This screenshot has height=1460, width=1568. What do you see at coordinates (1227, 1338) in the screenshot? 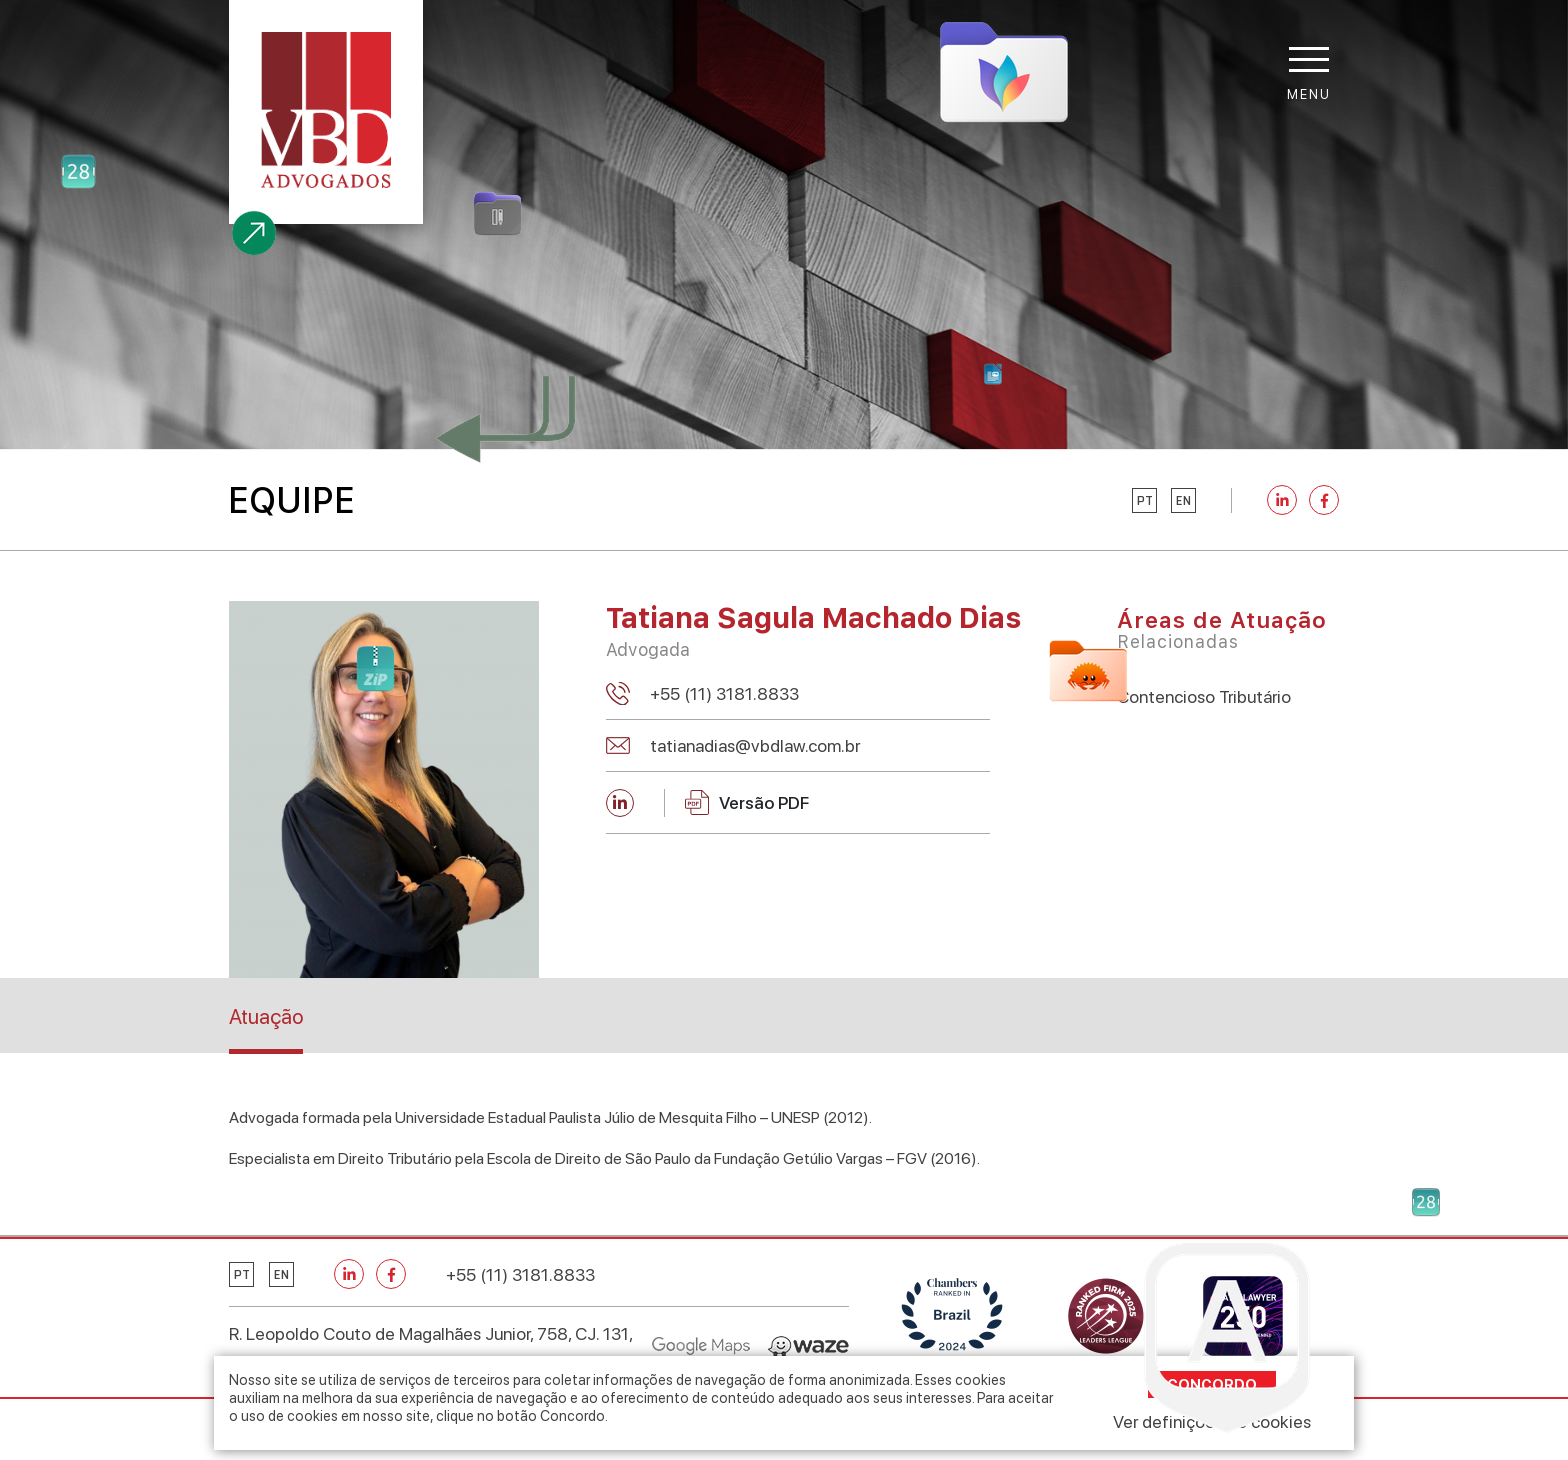
I see `indicates caps lock is currently enabled` at bounding box center [1227, 1338].